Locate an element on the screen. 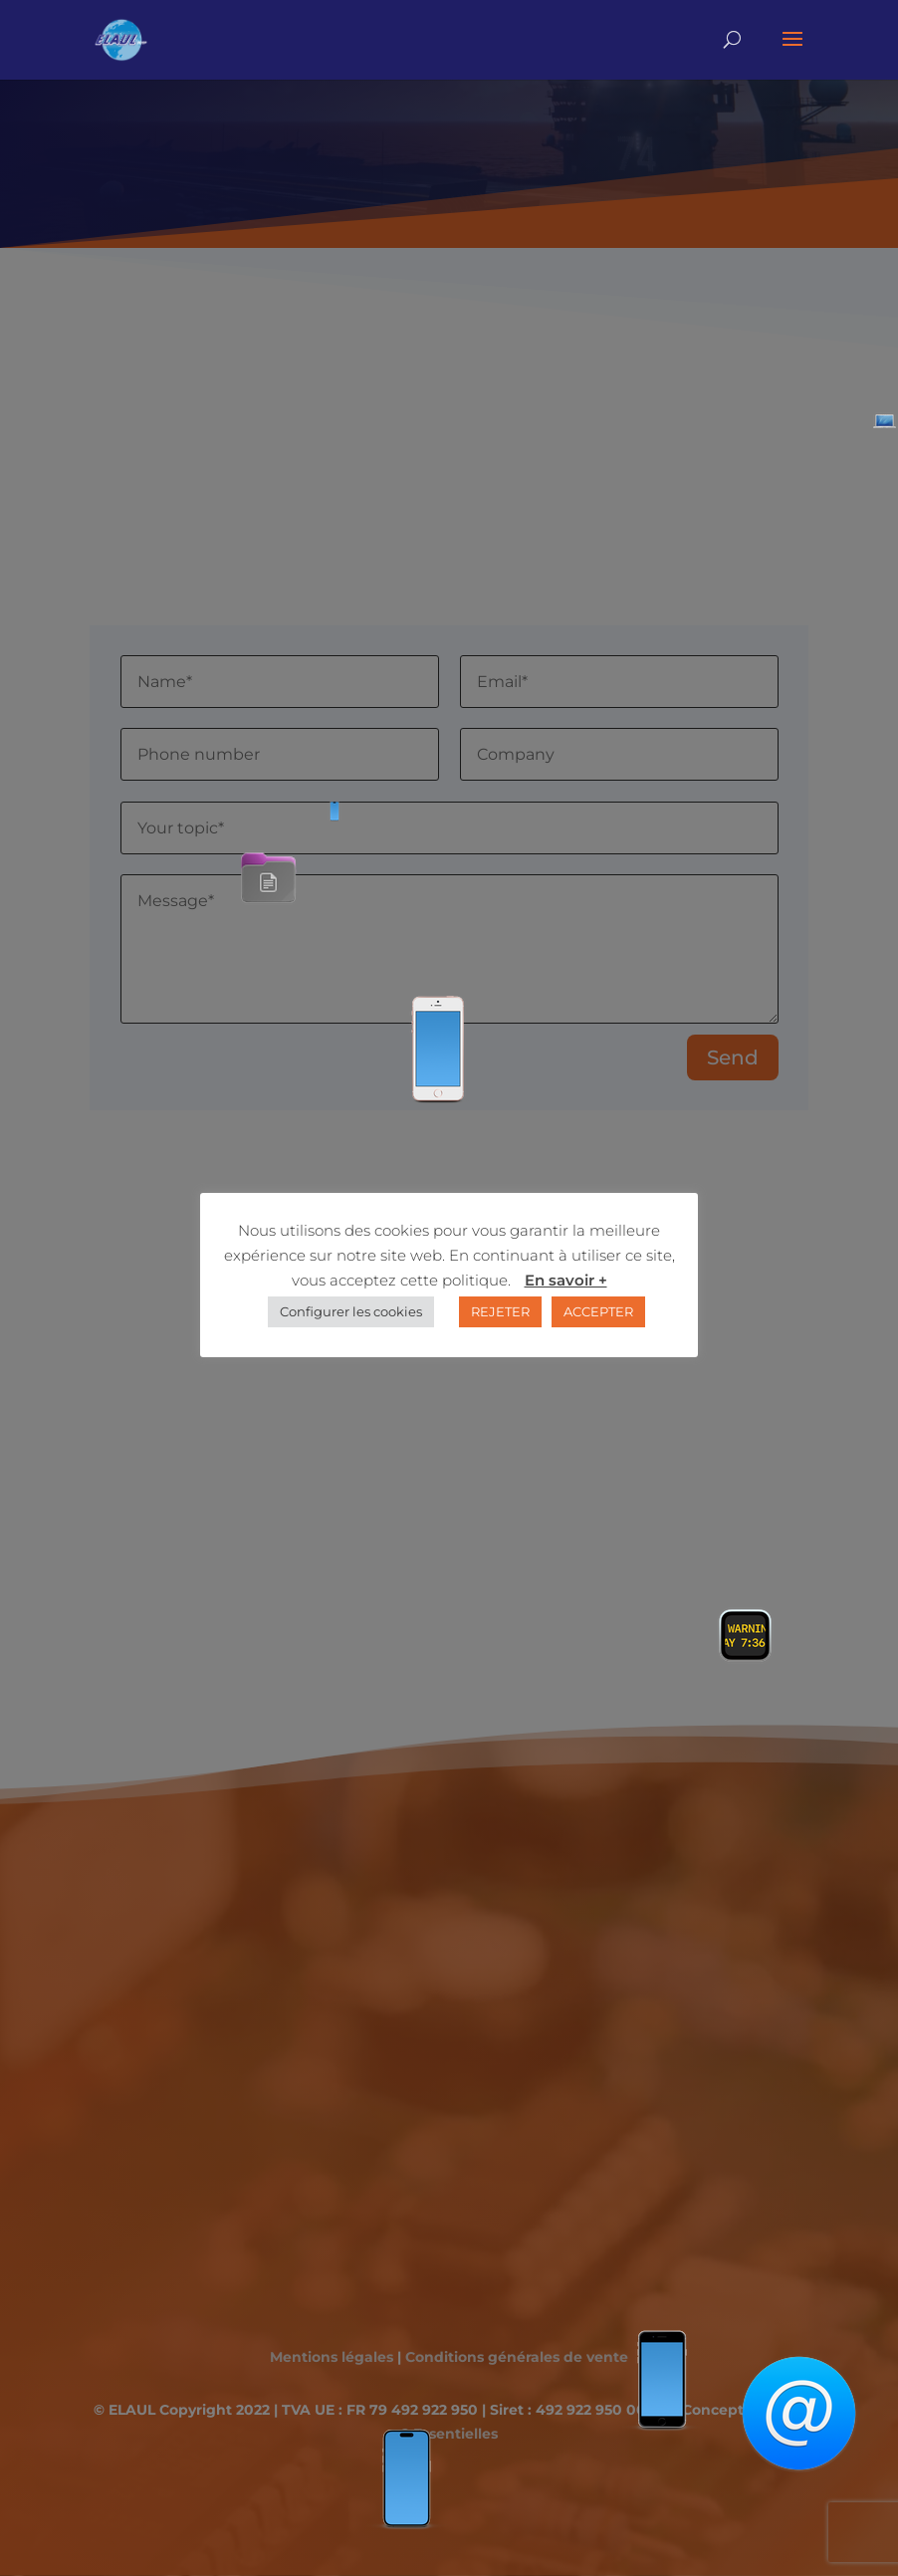 The width and height of the screenshot is (898, 2576). iPhone 15 Pro device icon is located at coordinates (406, 2479).